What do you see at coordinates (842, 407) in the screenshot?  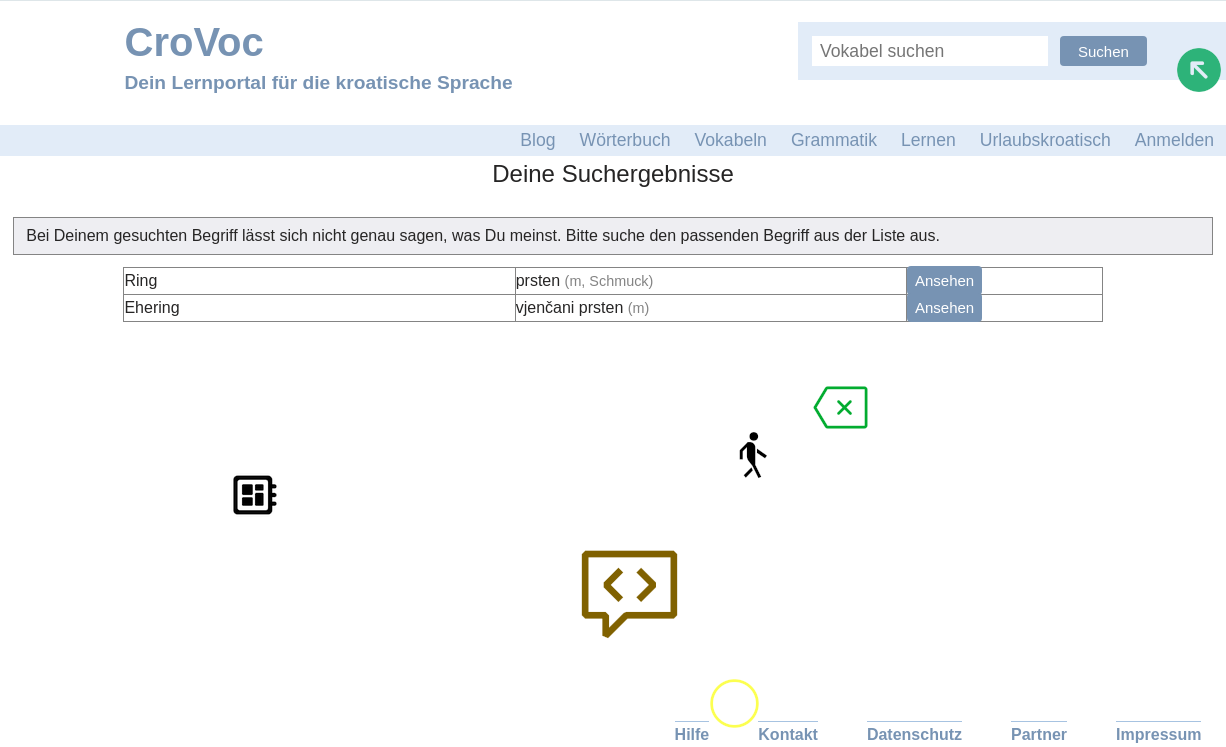 I see `delete the last character entered` at bounding box center [842, 407].